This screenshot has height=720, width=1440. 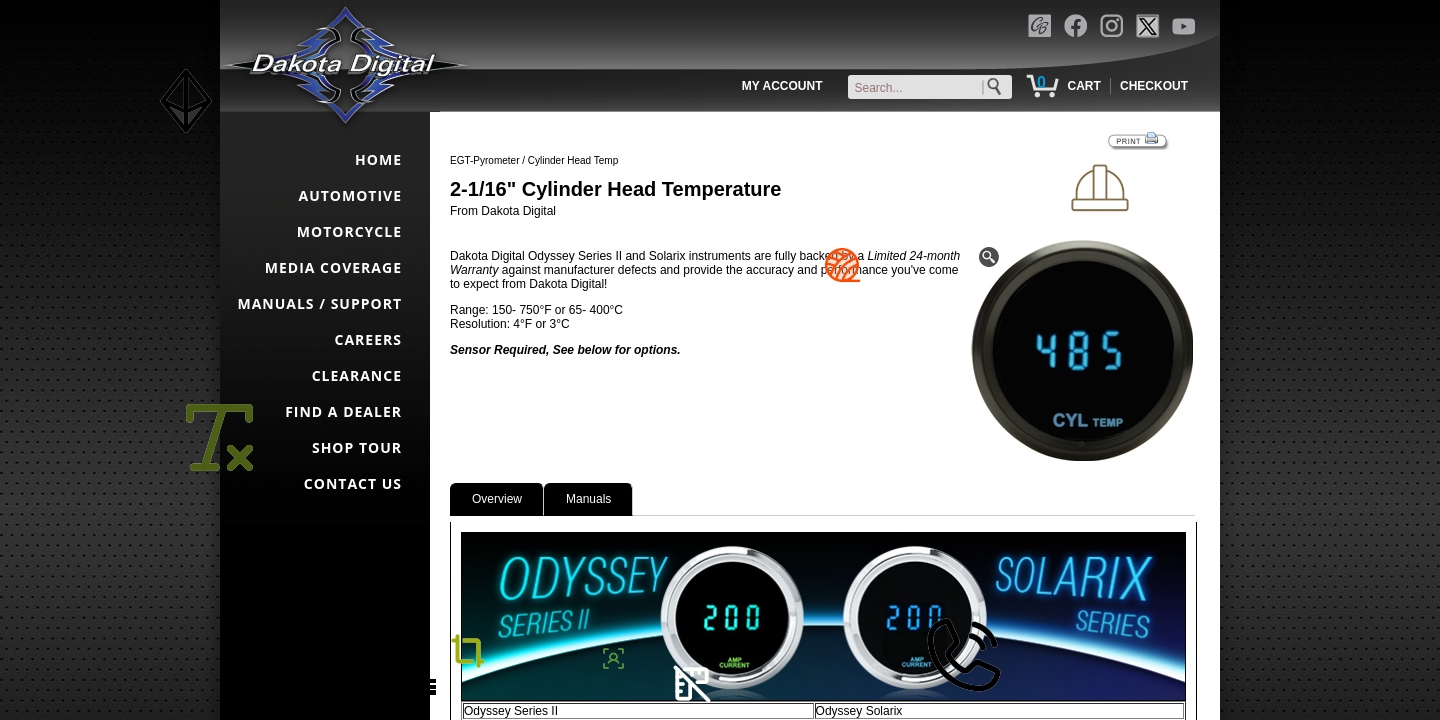 What do you see at coordinates (186, 101) in the screenshot?
I see `view ethereum wallet or balance` at bounding box center [186, 101].